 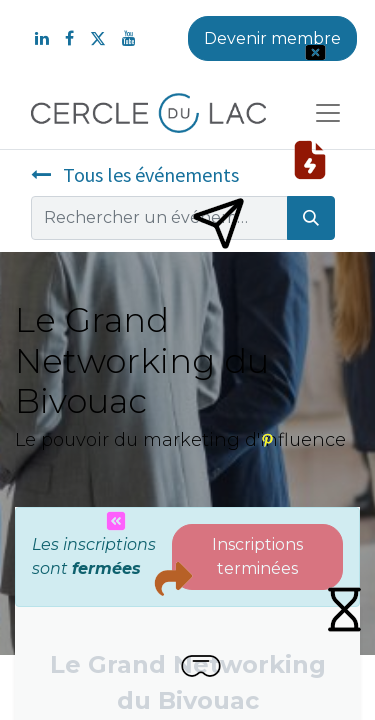 What do you see at coordinates (173, 579) in the screenshot?
I see `forward an email or message` at bounding box center [173, 579].